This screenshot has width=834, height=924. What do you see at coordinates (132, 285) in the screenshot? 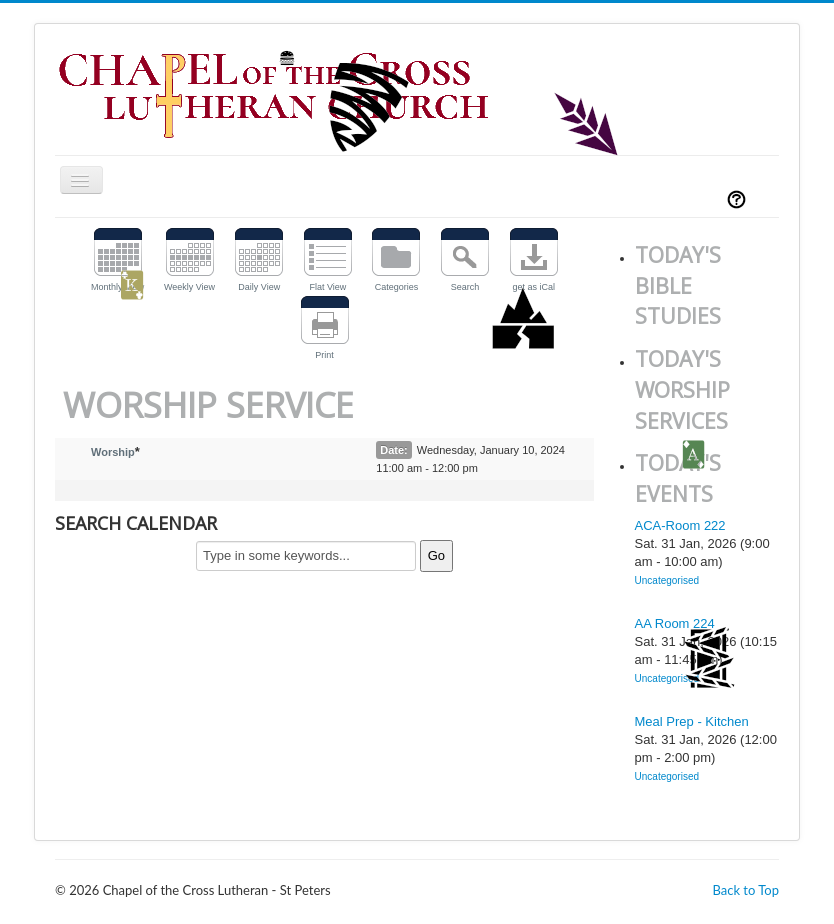
I see `king of clubs playing card` at bounding box center [132, 285].